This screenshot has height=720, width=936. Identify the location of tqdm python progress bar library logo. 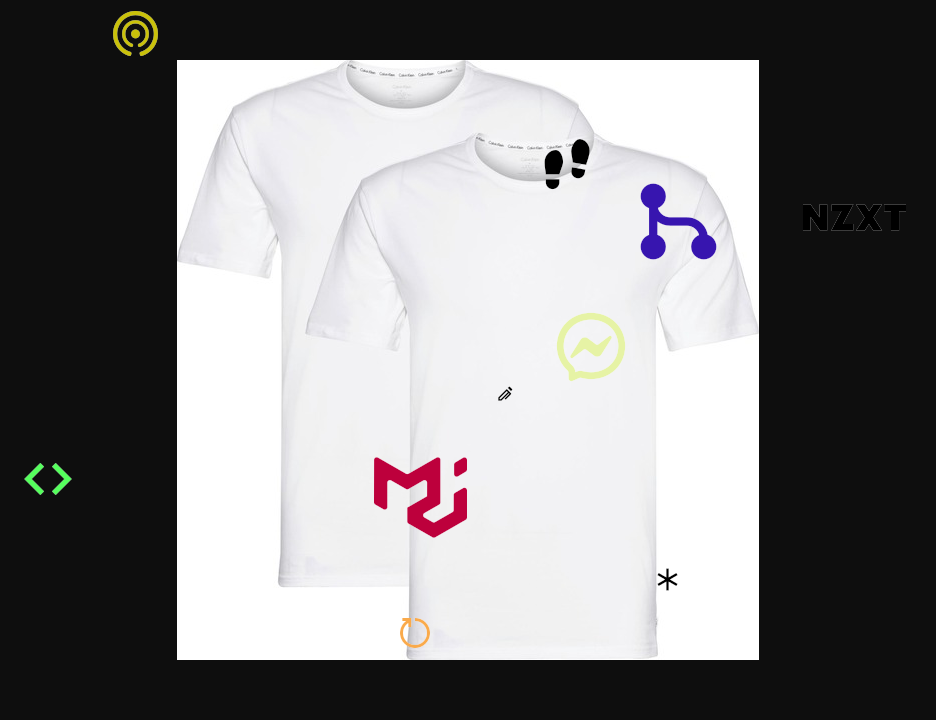
(135, 33).